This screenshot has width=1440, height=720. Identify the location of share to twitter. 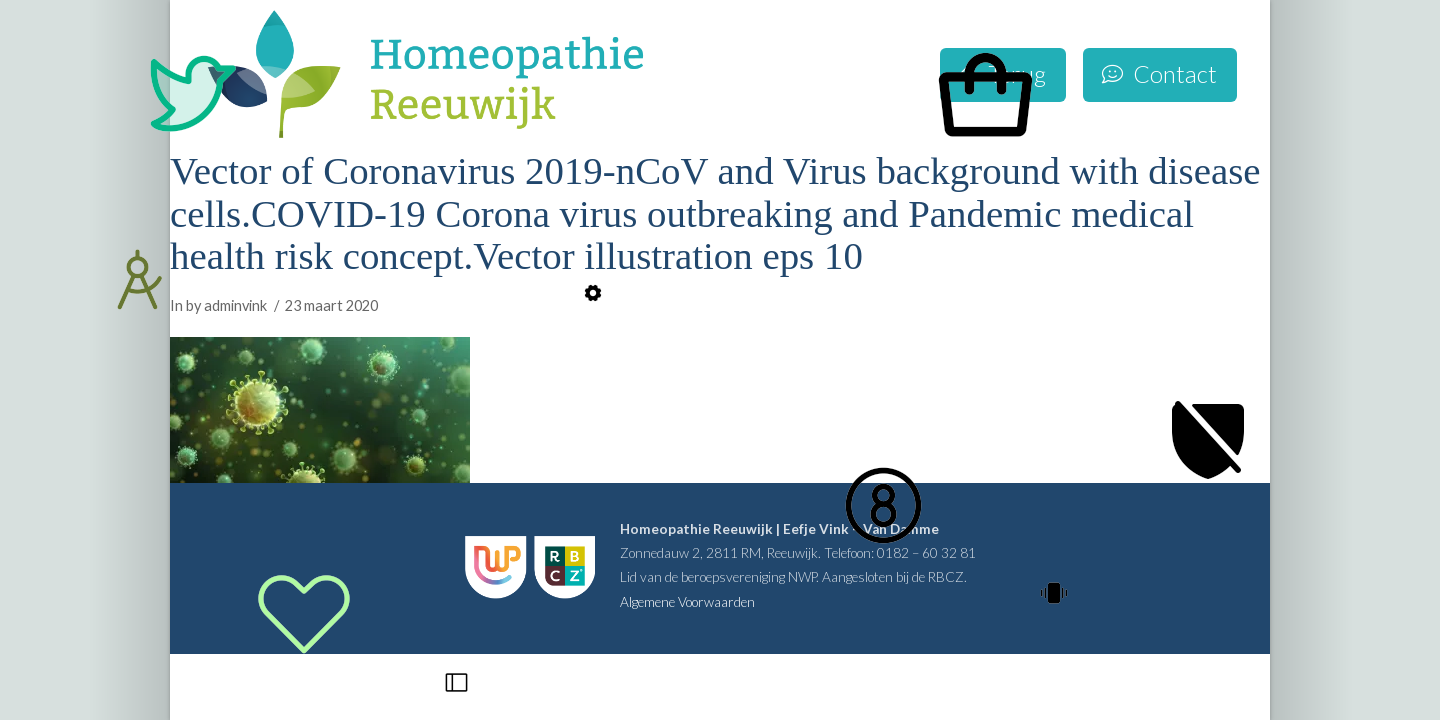
(188, 90).